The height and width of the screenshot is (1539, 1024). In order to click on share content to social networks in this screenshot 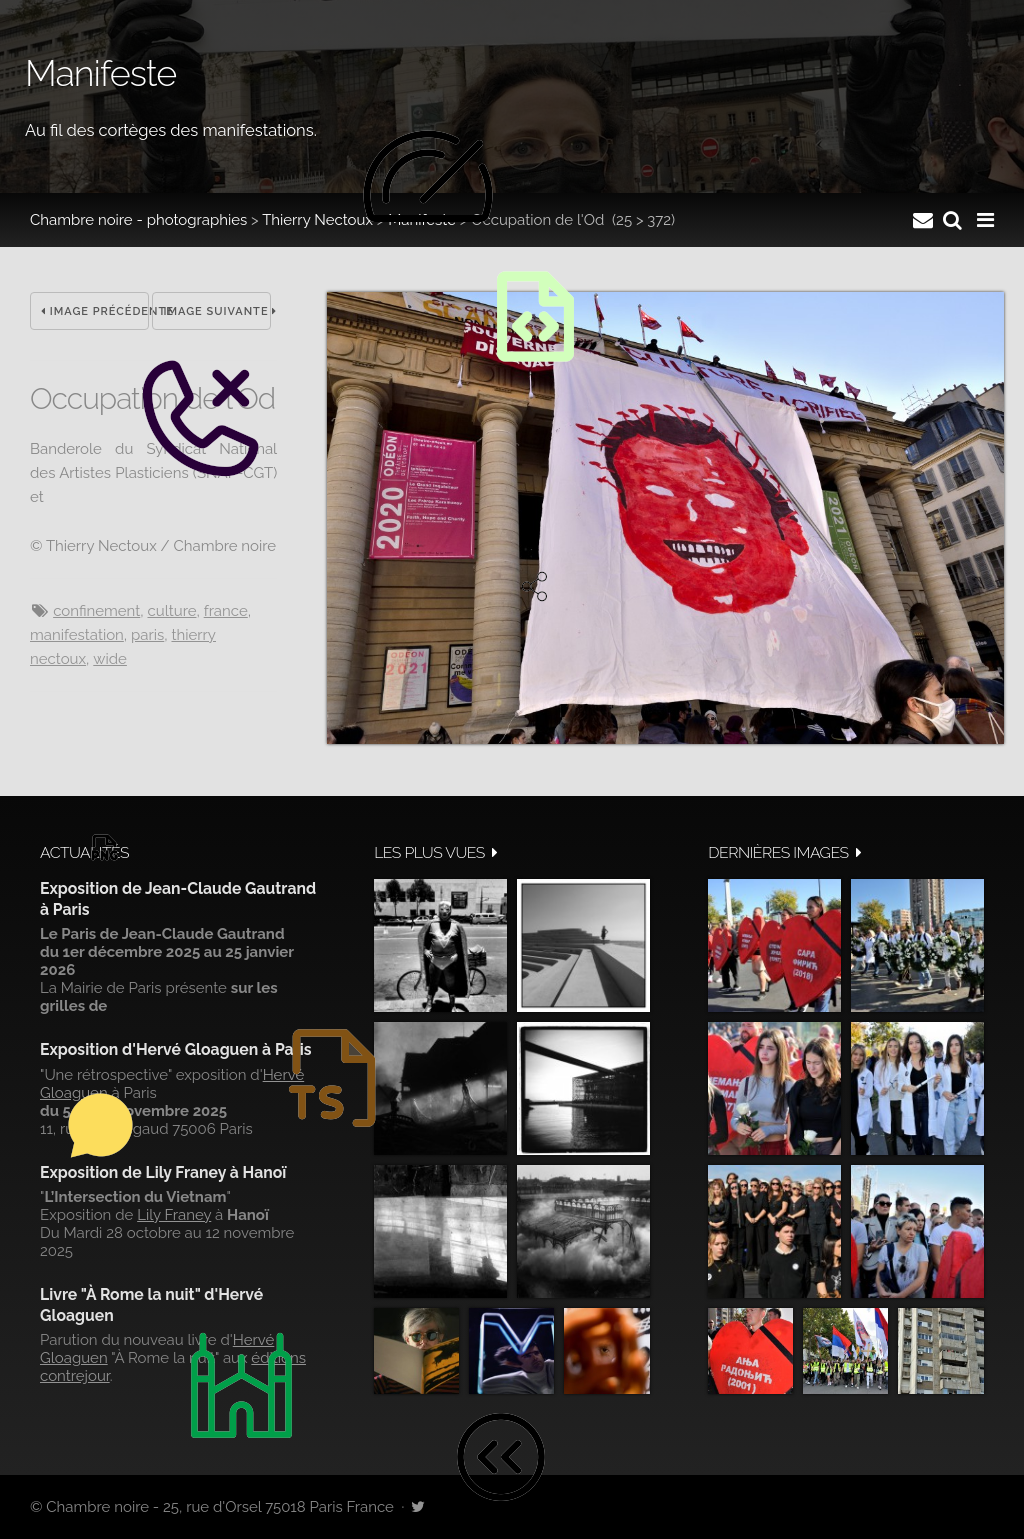, I will do `click(535, 586)`.